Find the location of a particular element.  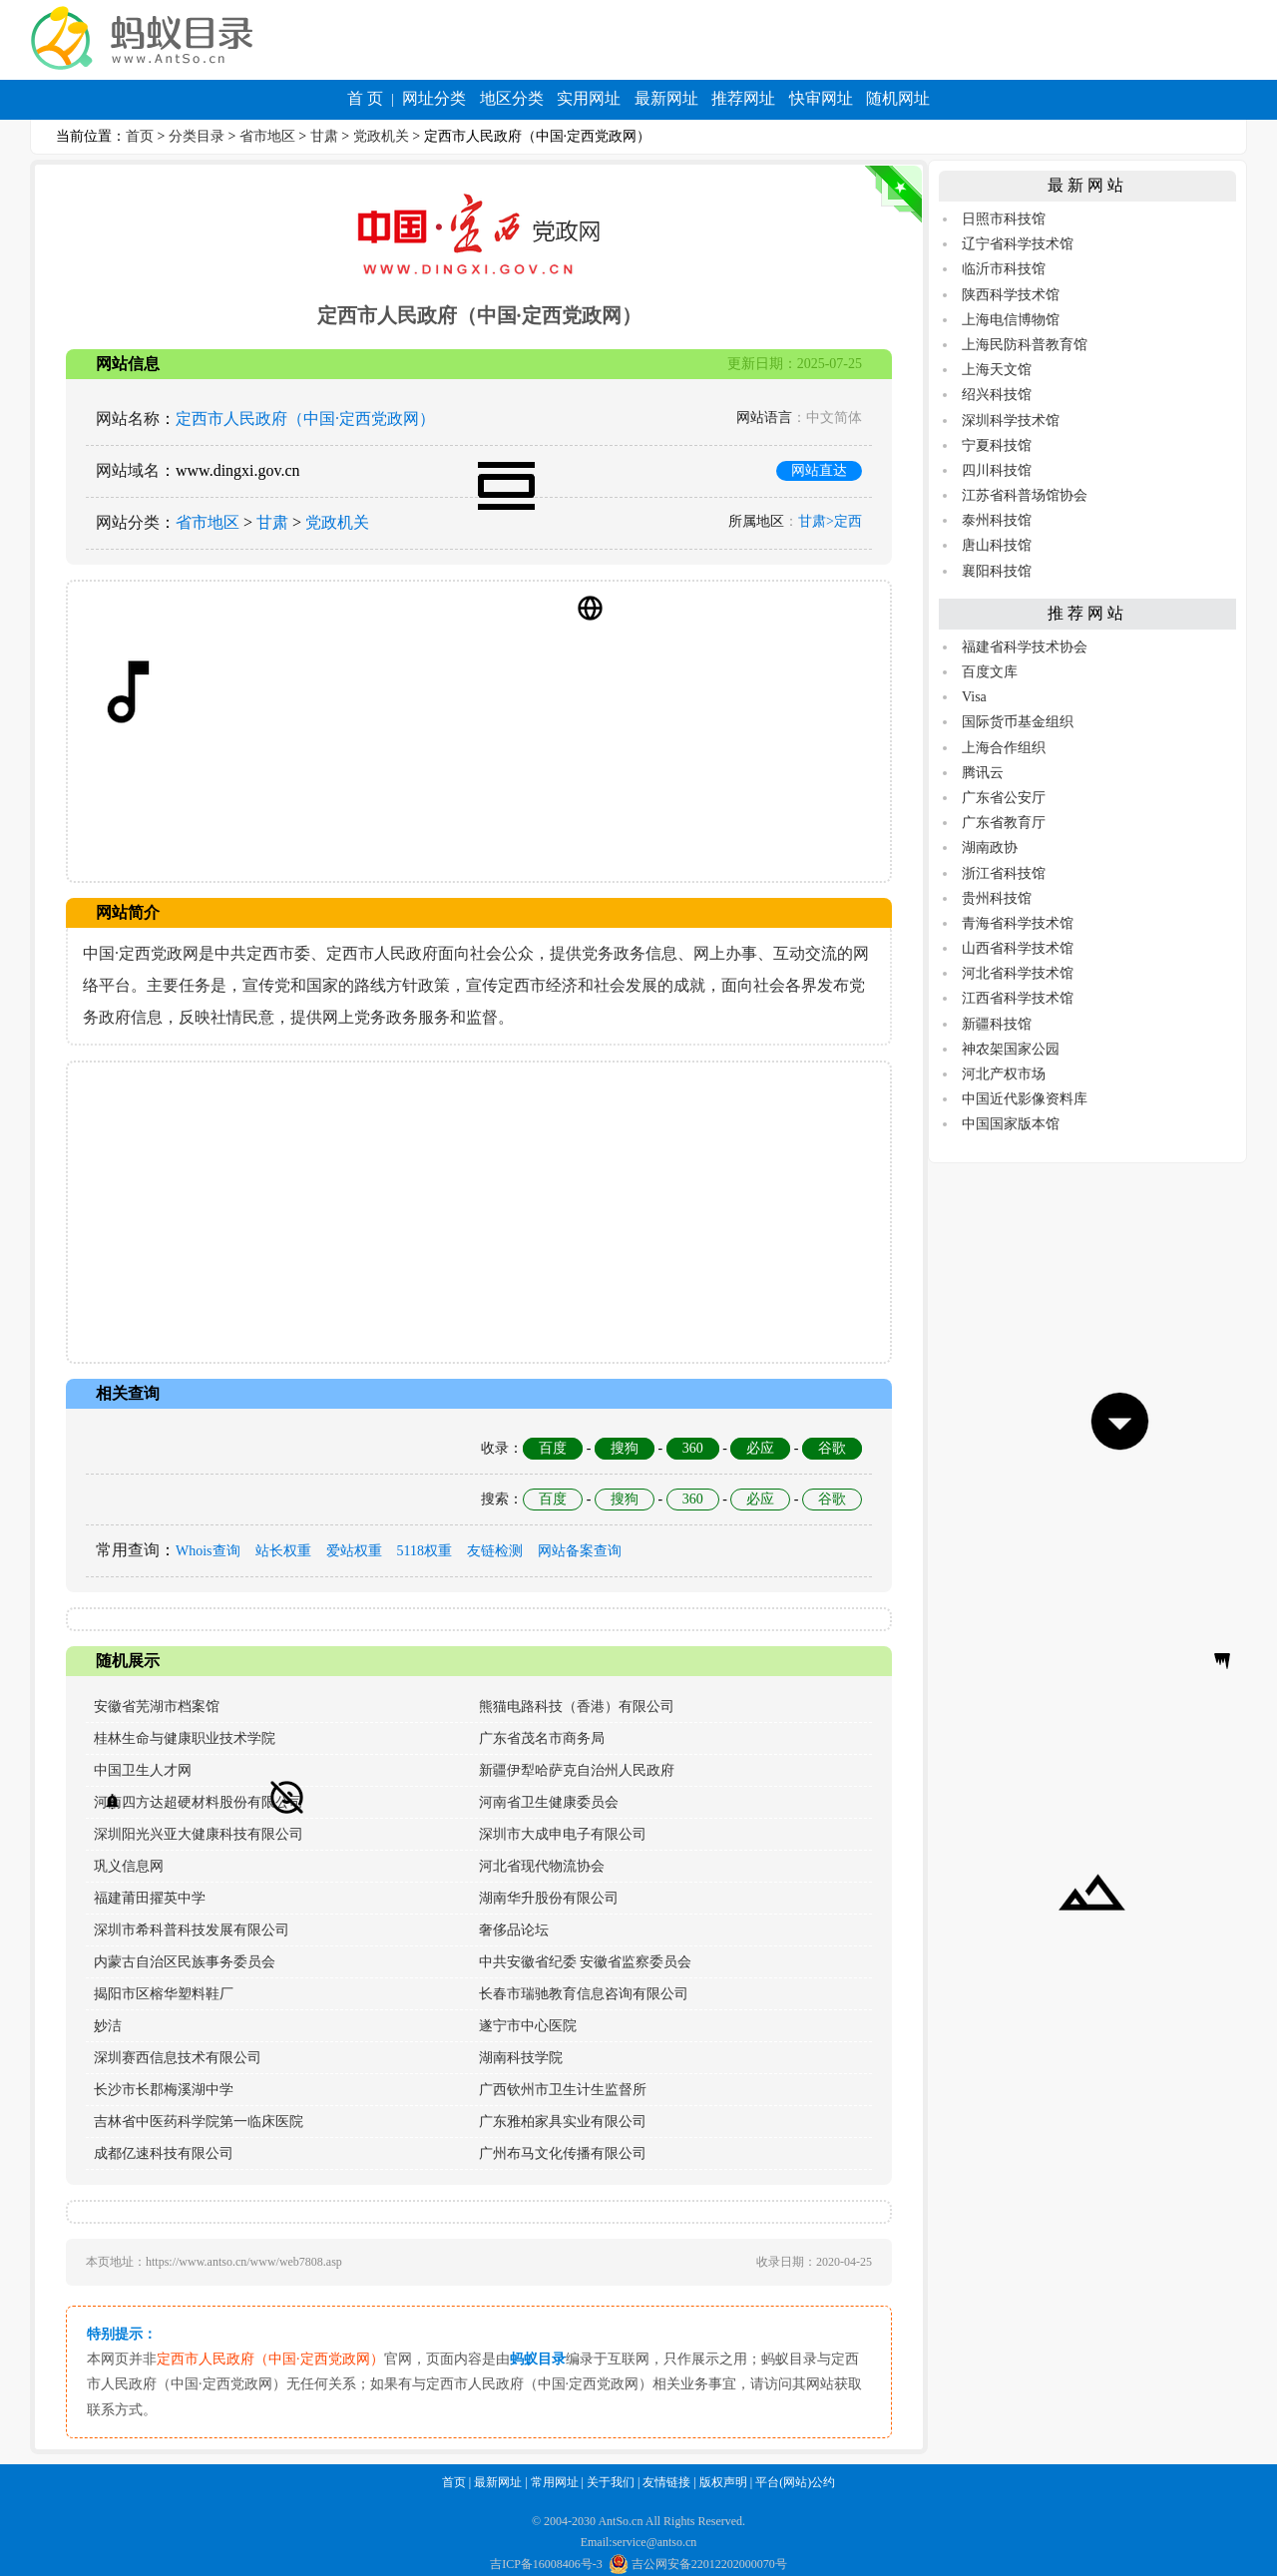

indicates freezing or cold weather conditions is located at coordinates (1222, 1661).